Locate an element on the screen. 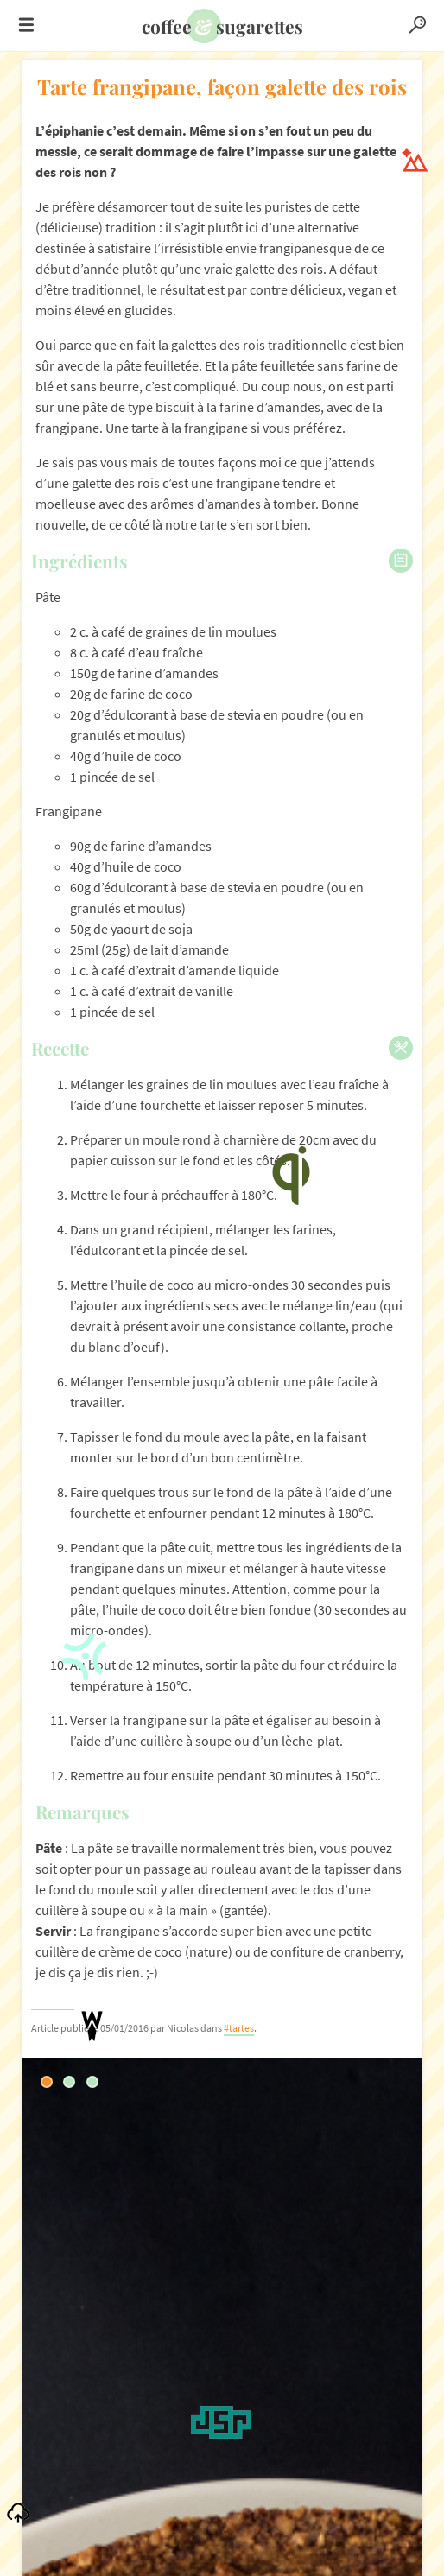  generate AI-enhanced landscape images is located at coordinates (415, 161).